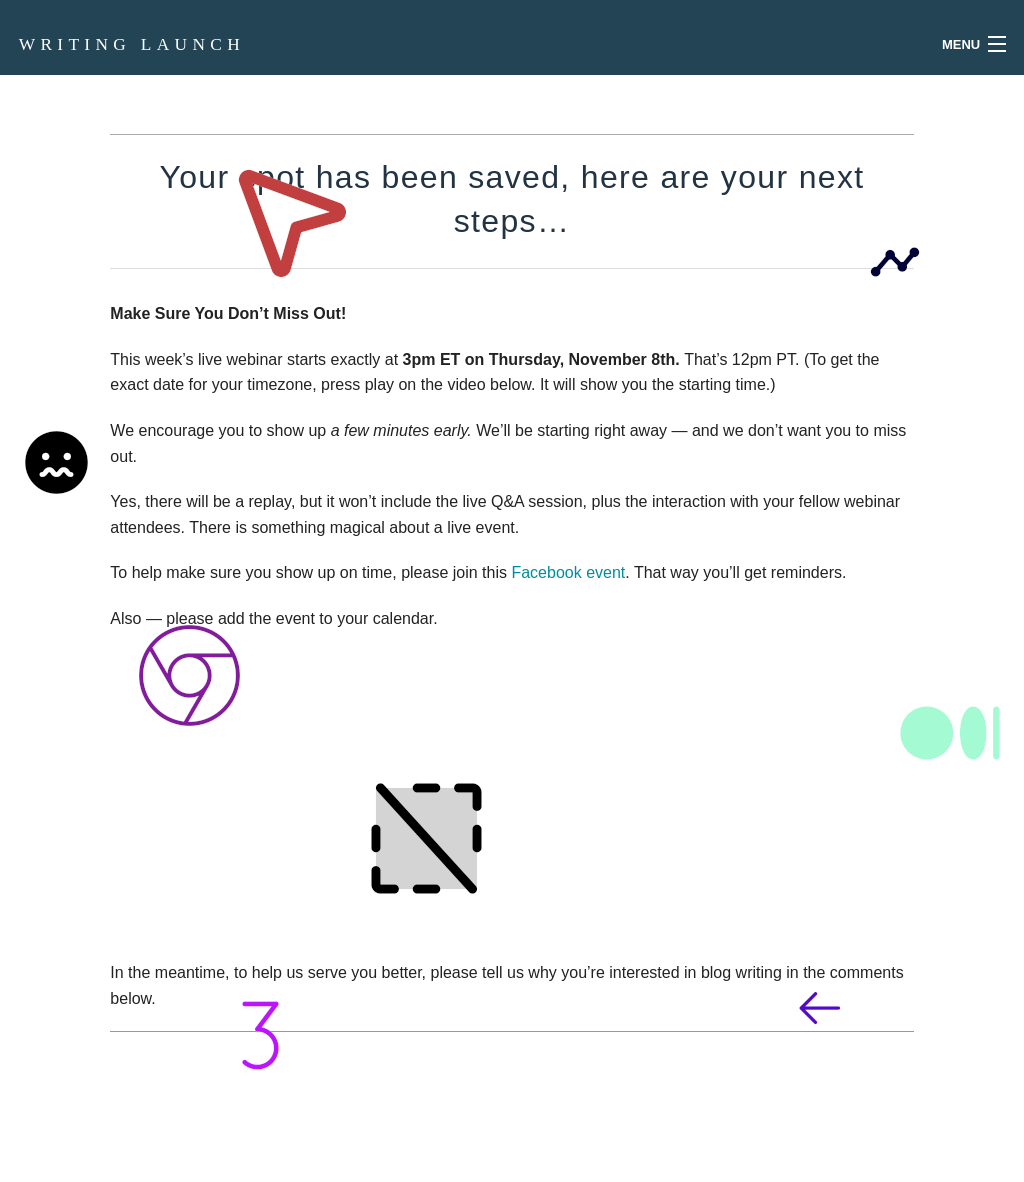 The image size is (1024, 1182). Describe the element at coordinates (819, 1007) in the screenshot. I see `go back to the previous page` at that location.